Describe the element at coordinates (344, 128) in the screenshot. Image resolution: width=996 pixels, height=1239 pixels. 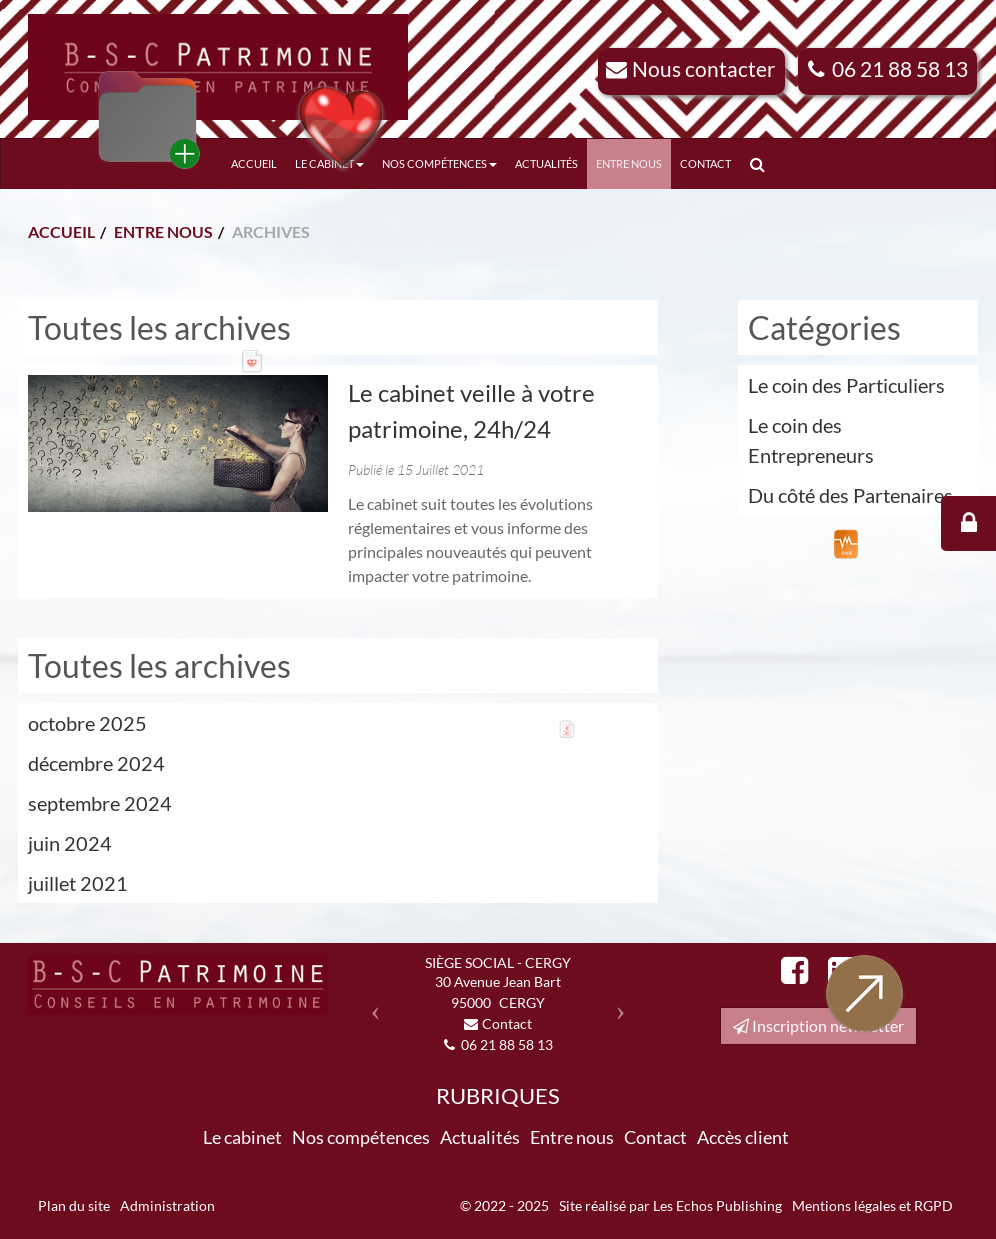
I see `access your favorite items` at that location.